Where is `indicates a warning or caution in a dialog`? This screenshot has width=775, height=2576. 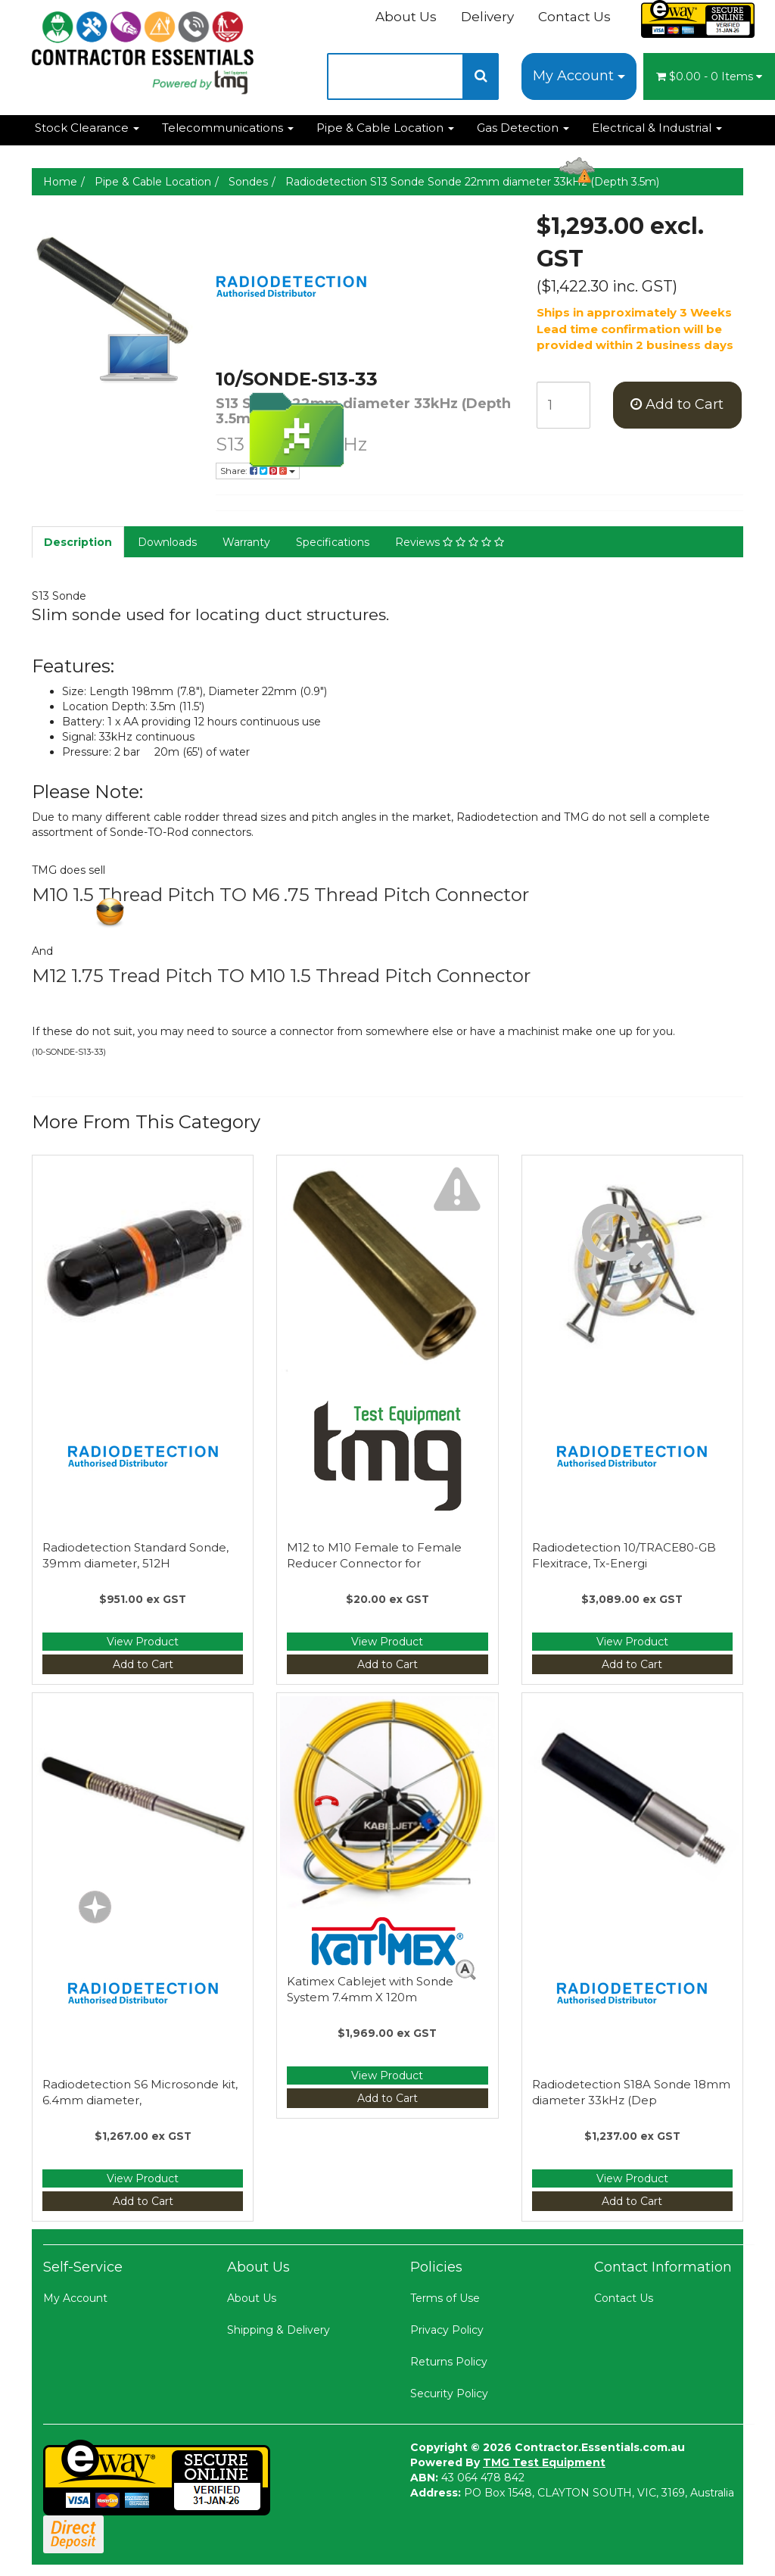
indicates a warning or caution in a dialog is located at coordinates (457, 1190).